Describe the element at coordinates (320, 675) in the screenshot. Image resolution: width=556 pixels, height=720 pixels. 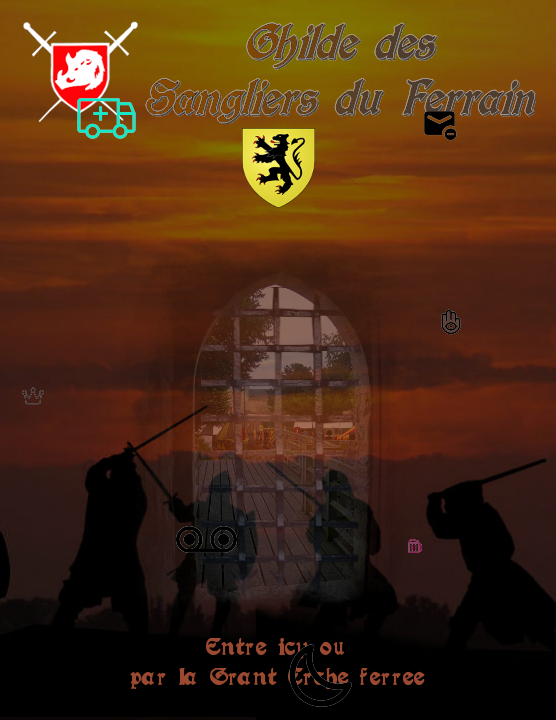
I see `enable dark mode` at that location.